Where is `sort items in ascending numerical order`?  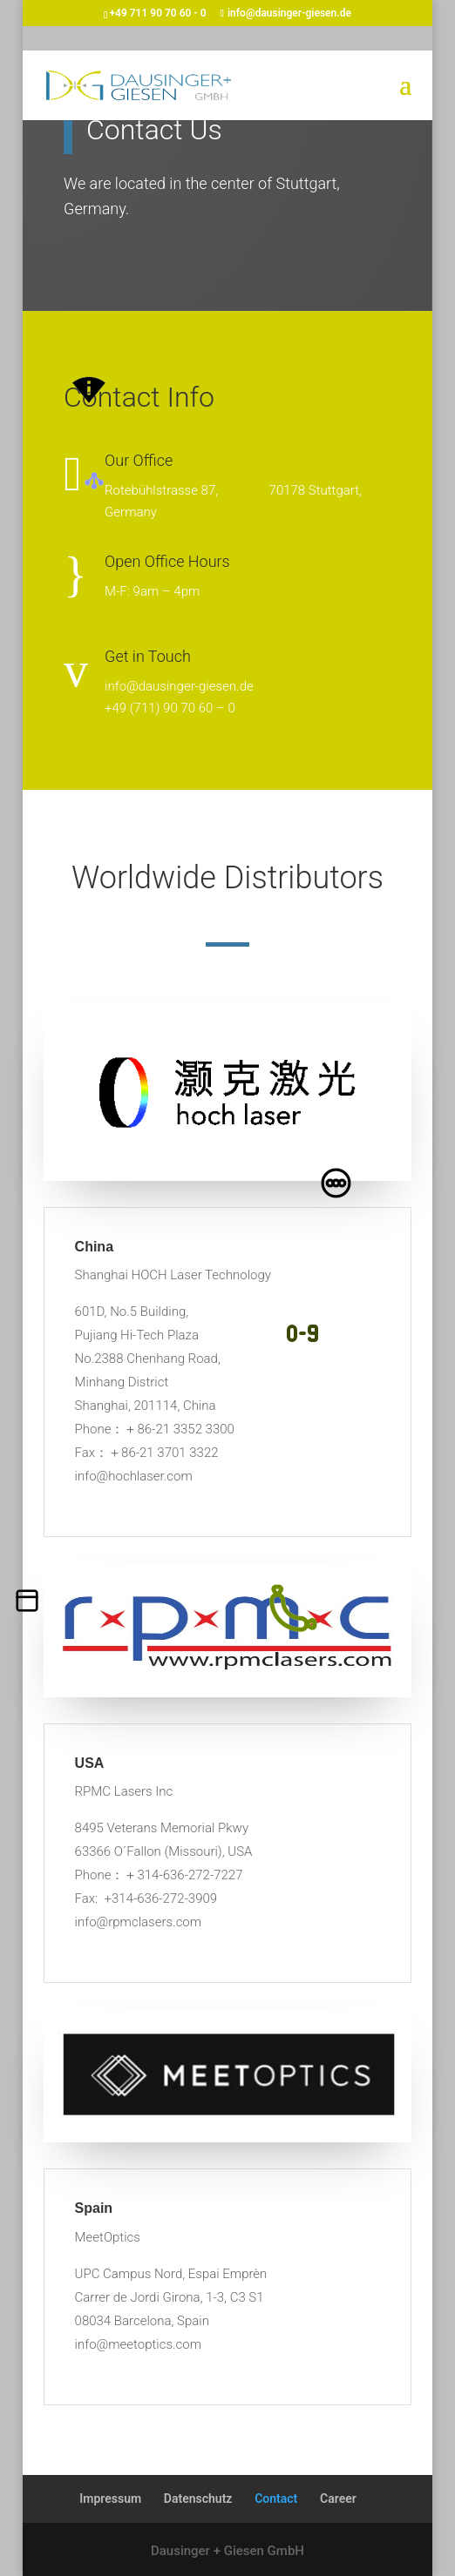
sort items in ascending numerical order is located at coordinates (302, 1333).